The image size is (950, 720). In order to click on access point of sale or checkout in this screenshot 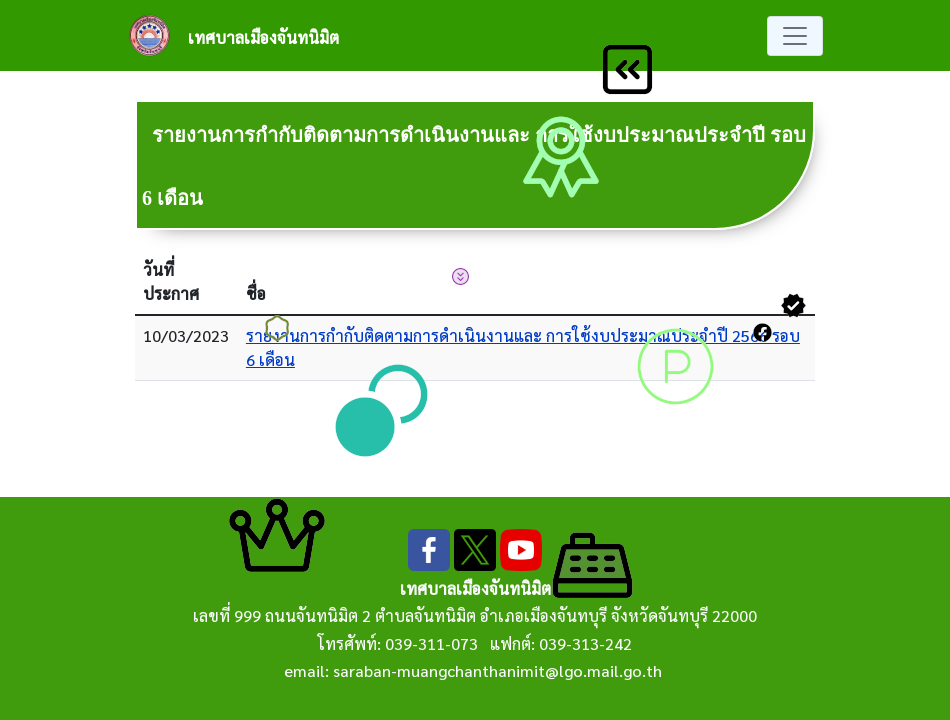, I will do `click(592, 569)`.